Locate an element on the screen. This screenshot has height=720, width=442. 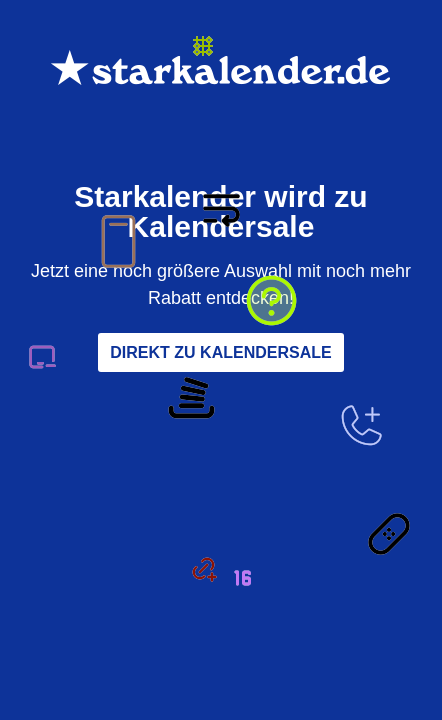
view data points on a grid chart is located at coordinates (203, 46).